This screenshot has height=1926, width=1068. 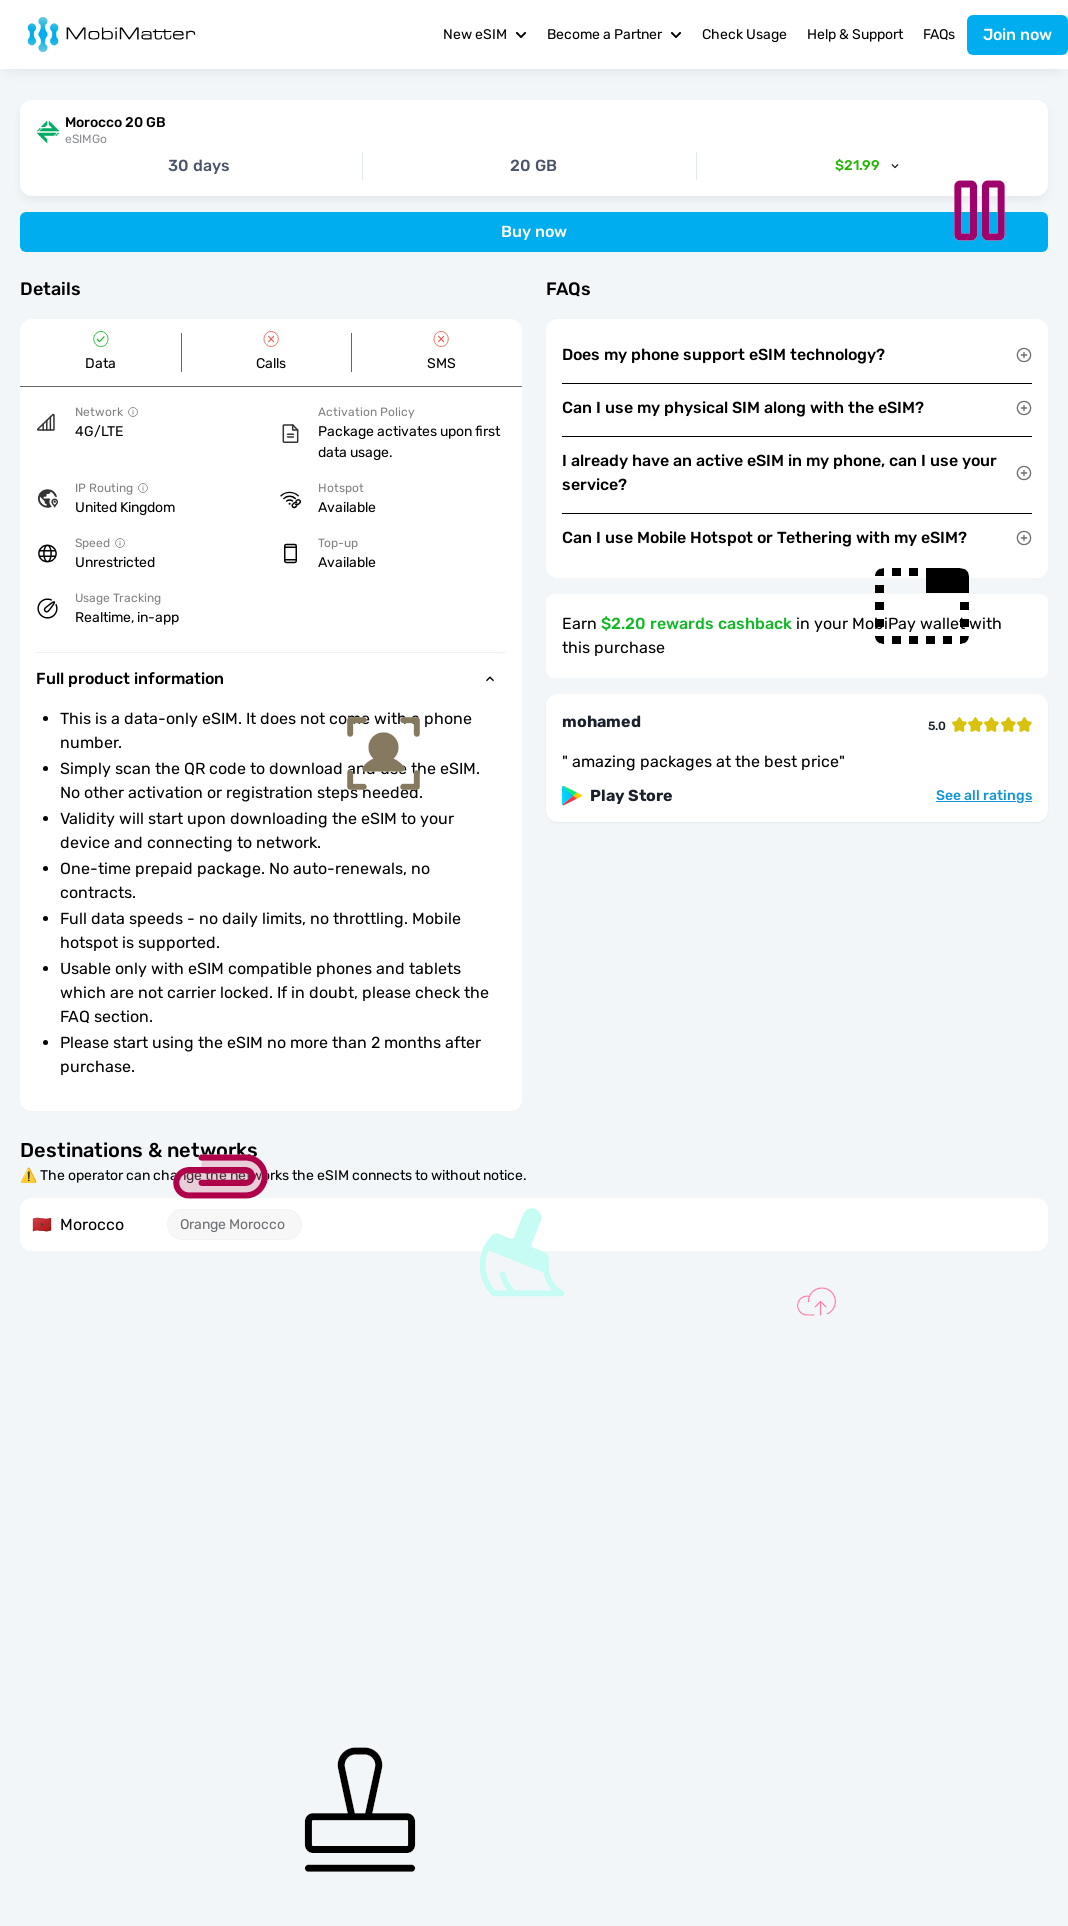 What do you see at coordinates (520, 1255) in the screenshot?
I see `clear or sweep away items` at bounding box center [520, 1255].